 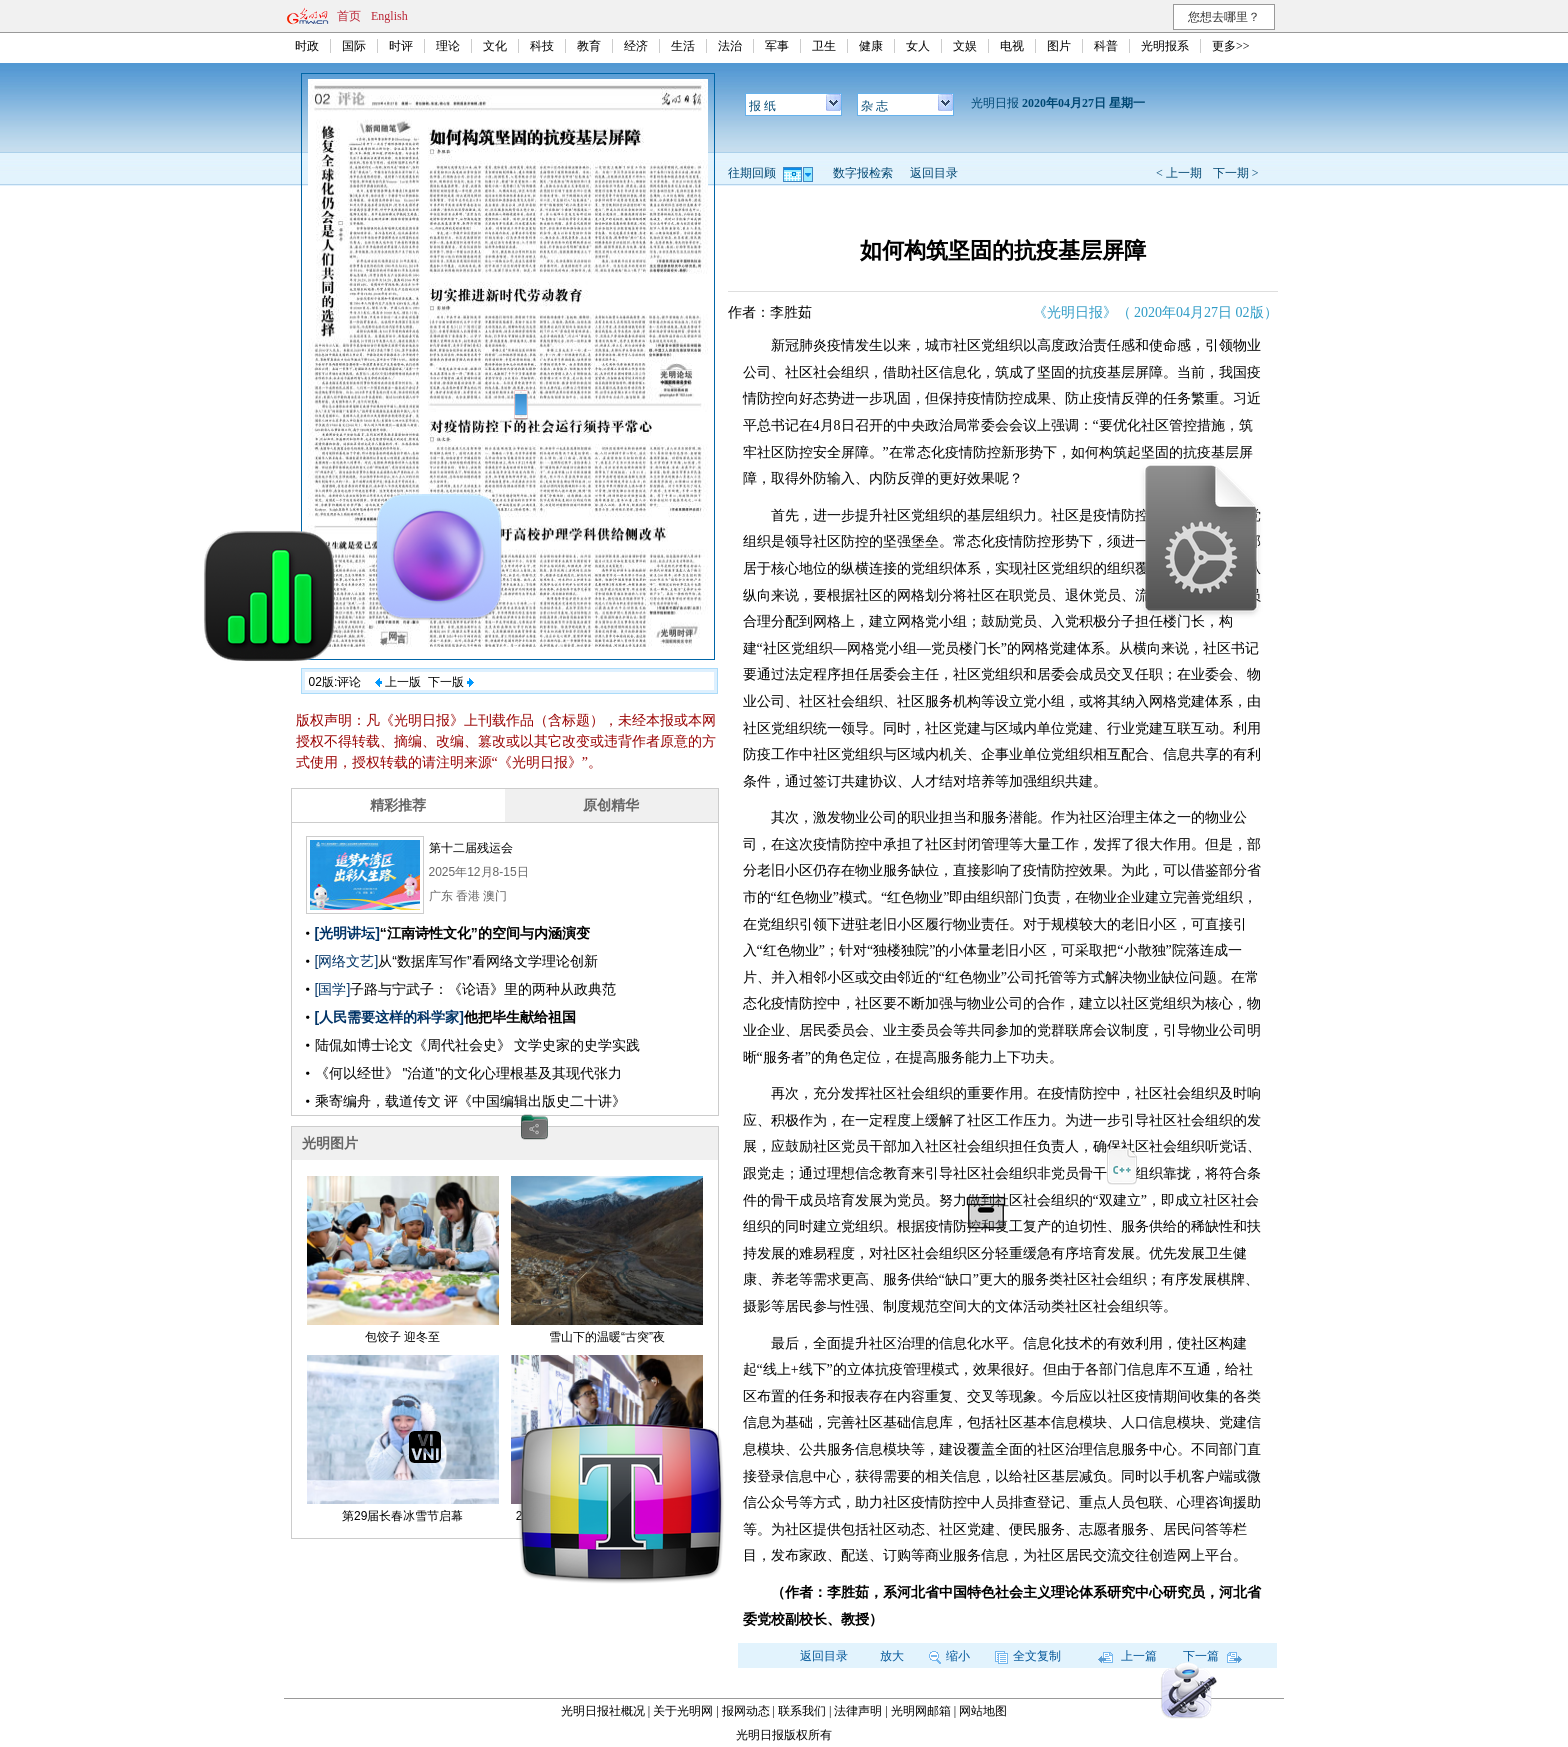 I want to click on open OrbStack container management app, so click(x=439, y=556).